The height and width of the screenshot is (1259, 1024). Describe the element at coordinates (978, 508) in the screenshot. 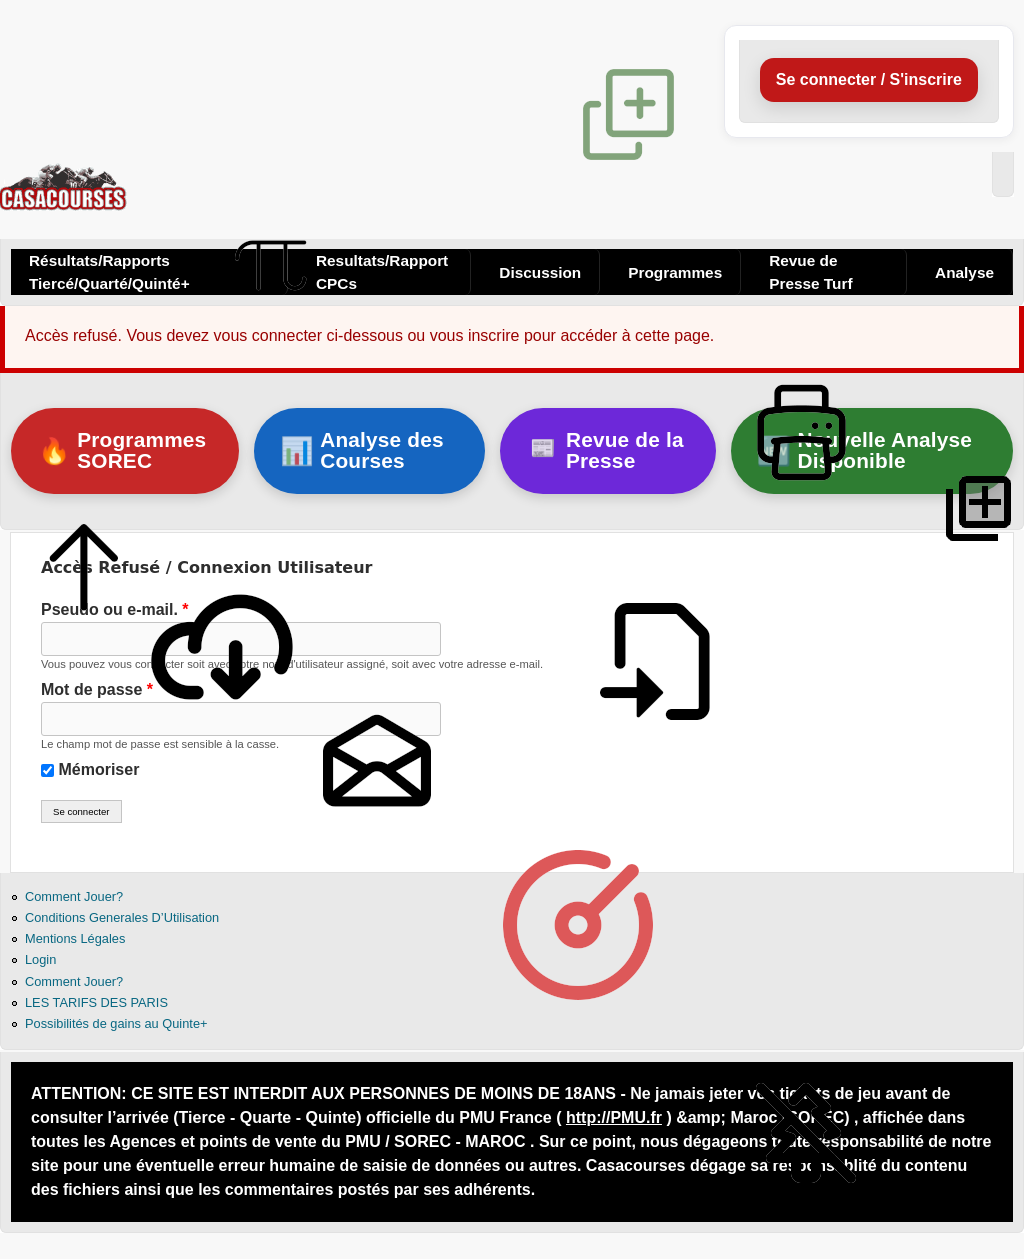

I see `add item to queue or playlist` at that location.